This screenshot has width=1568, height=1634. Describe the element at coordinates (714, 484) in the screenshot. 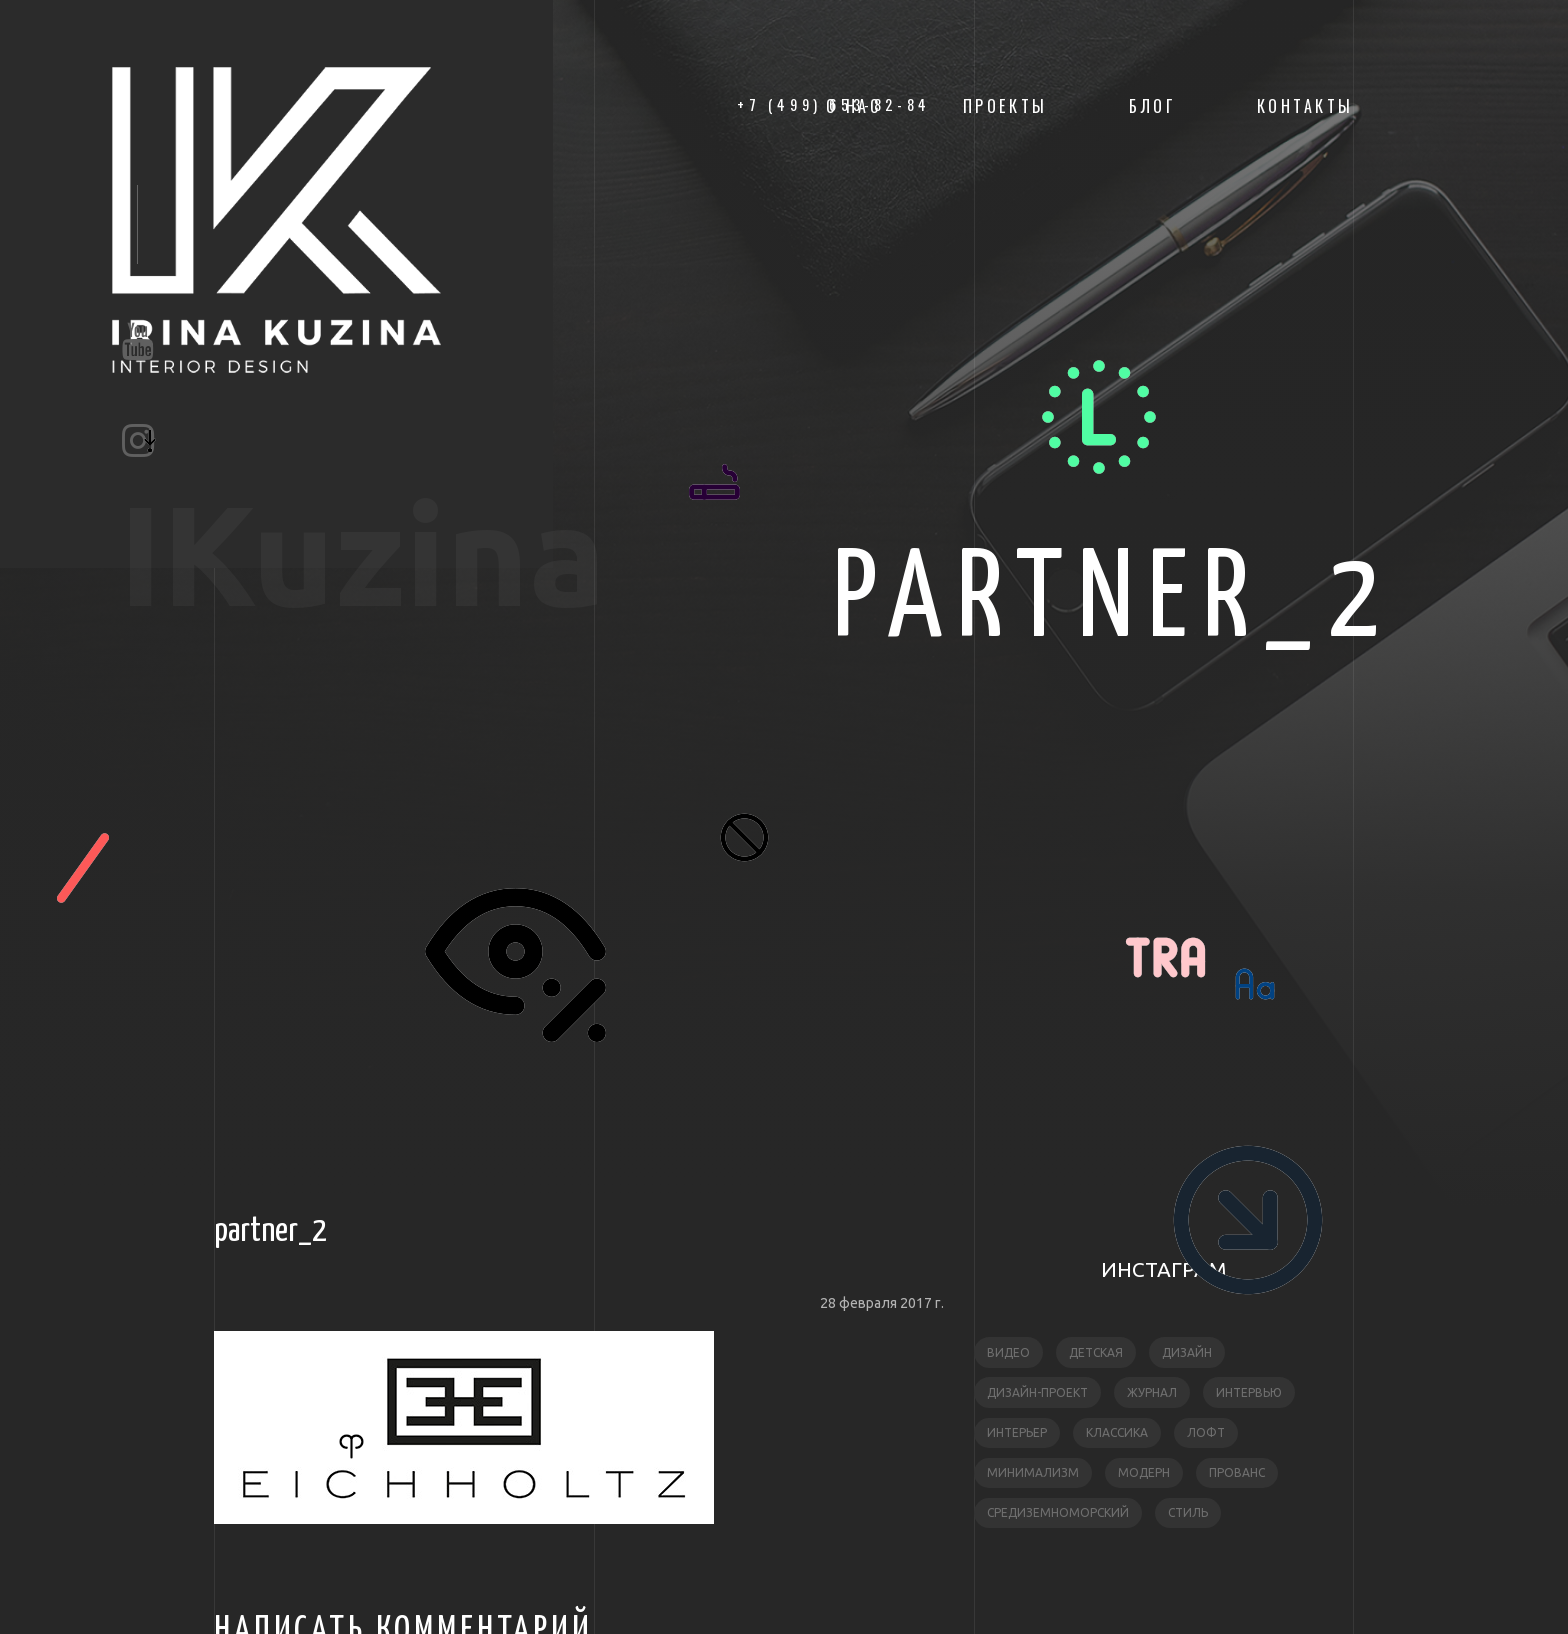

I see `indicates a designated smoking area` at that location.